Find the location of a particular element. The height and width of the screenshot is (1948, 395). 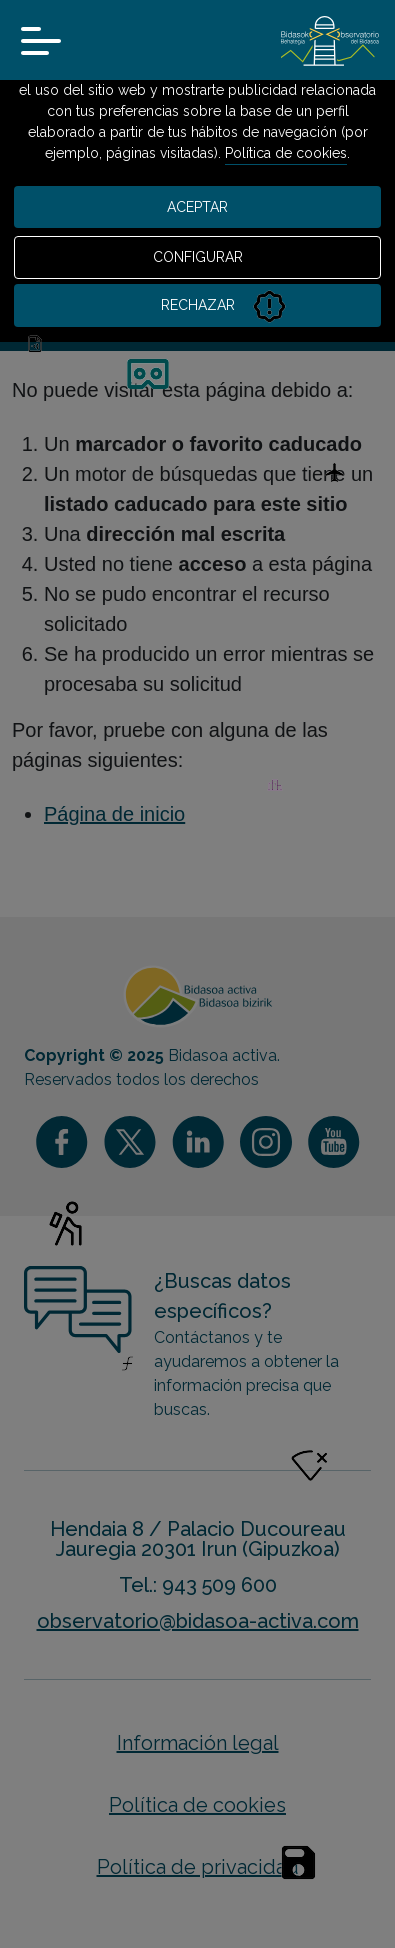

save current file or document is located at coordinates (298, 1862).